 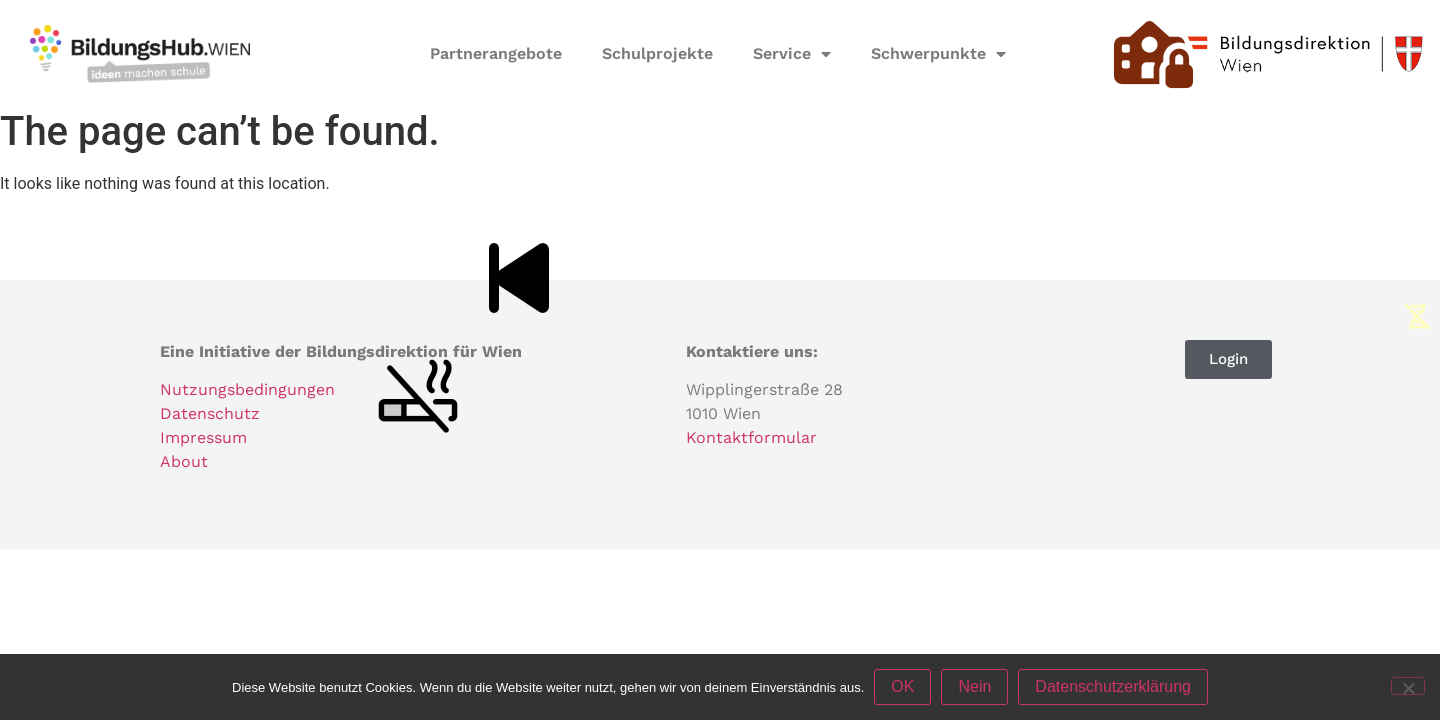 I want to click on indicates a no smoking area, so click(x=418, y=399).